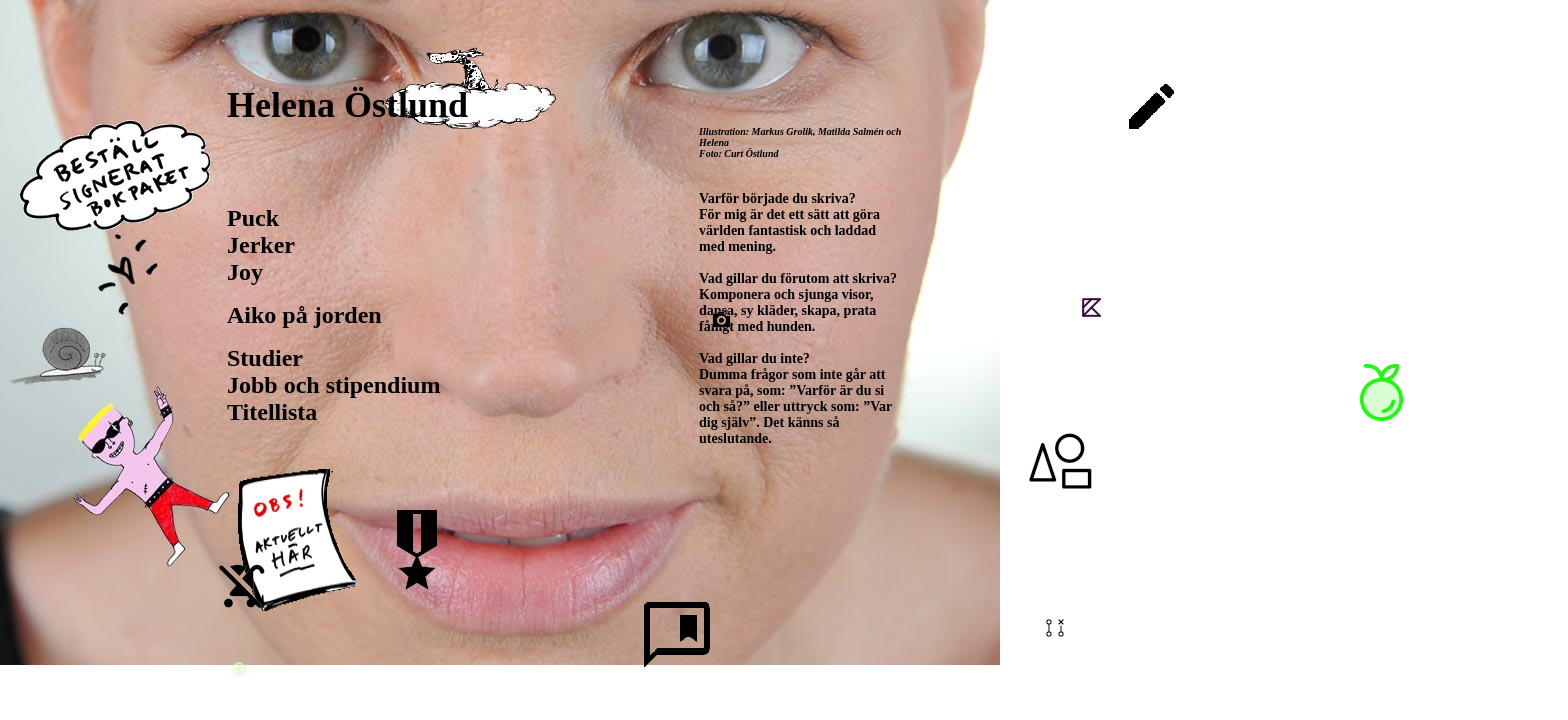 The width and height of the screenshot is (1568, 720). Describe the element at coordinates (1061, 463) in the screenshot. I see `access shape tools or drawing options` at that location.